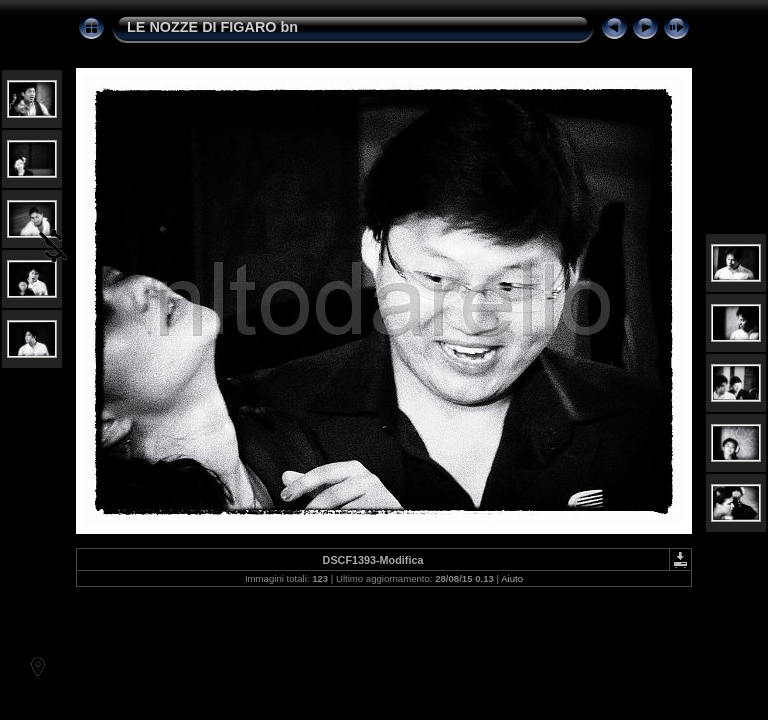  I want to click on indicates no cost or free item, so click(53, 246).